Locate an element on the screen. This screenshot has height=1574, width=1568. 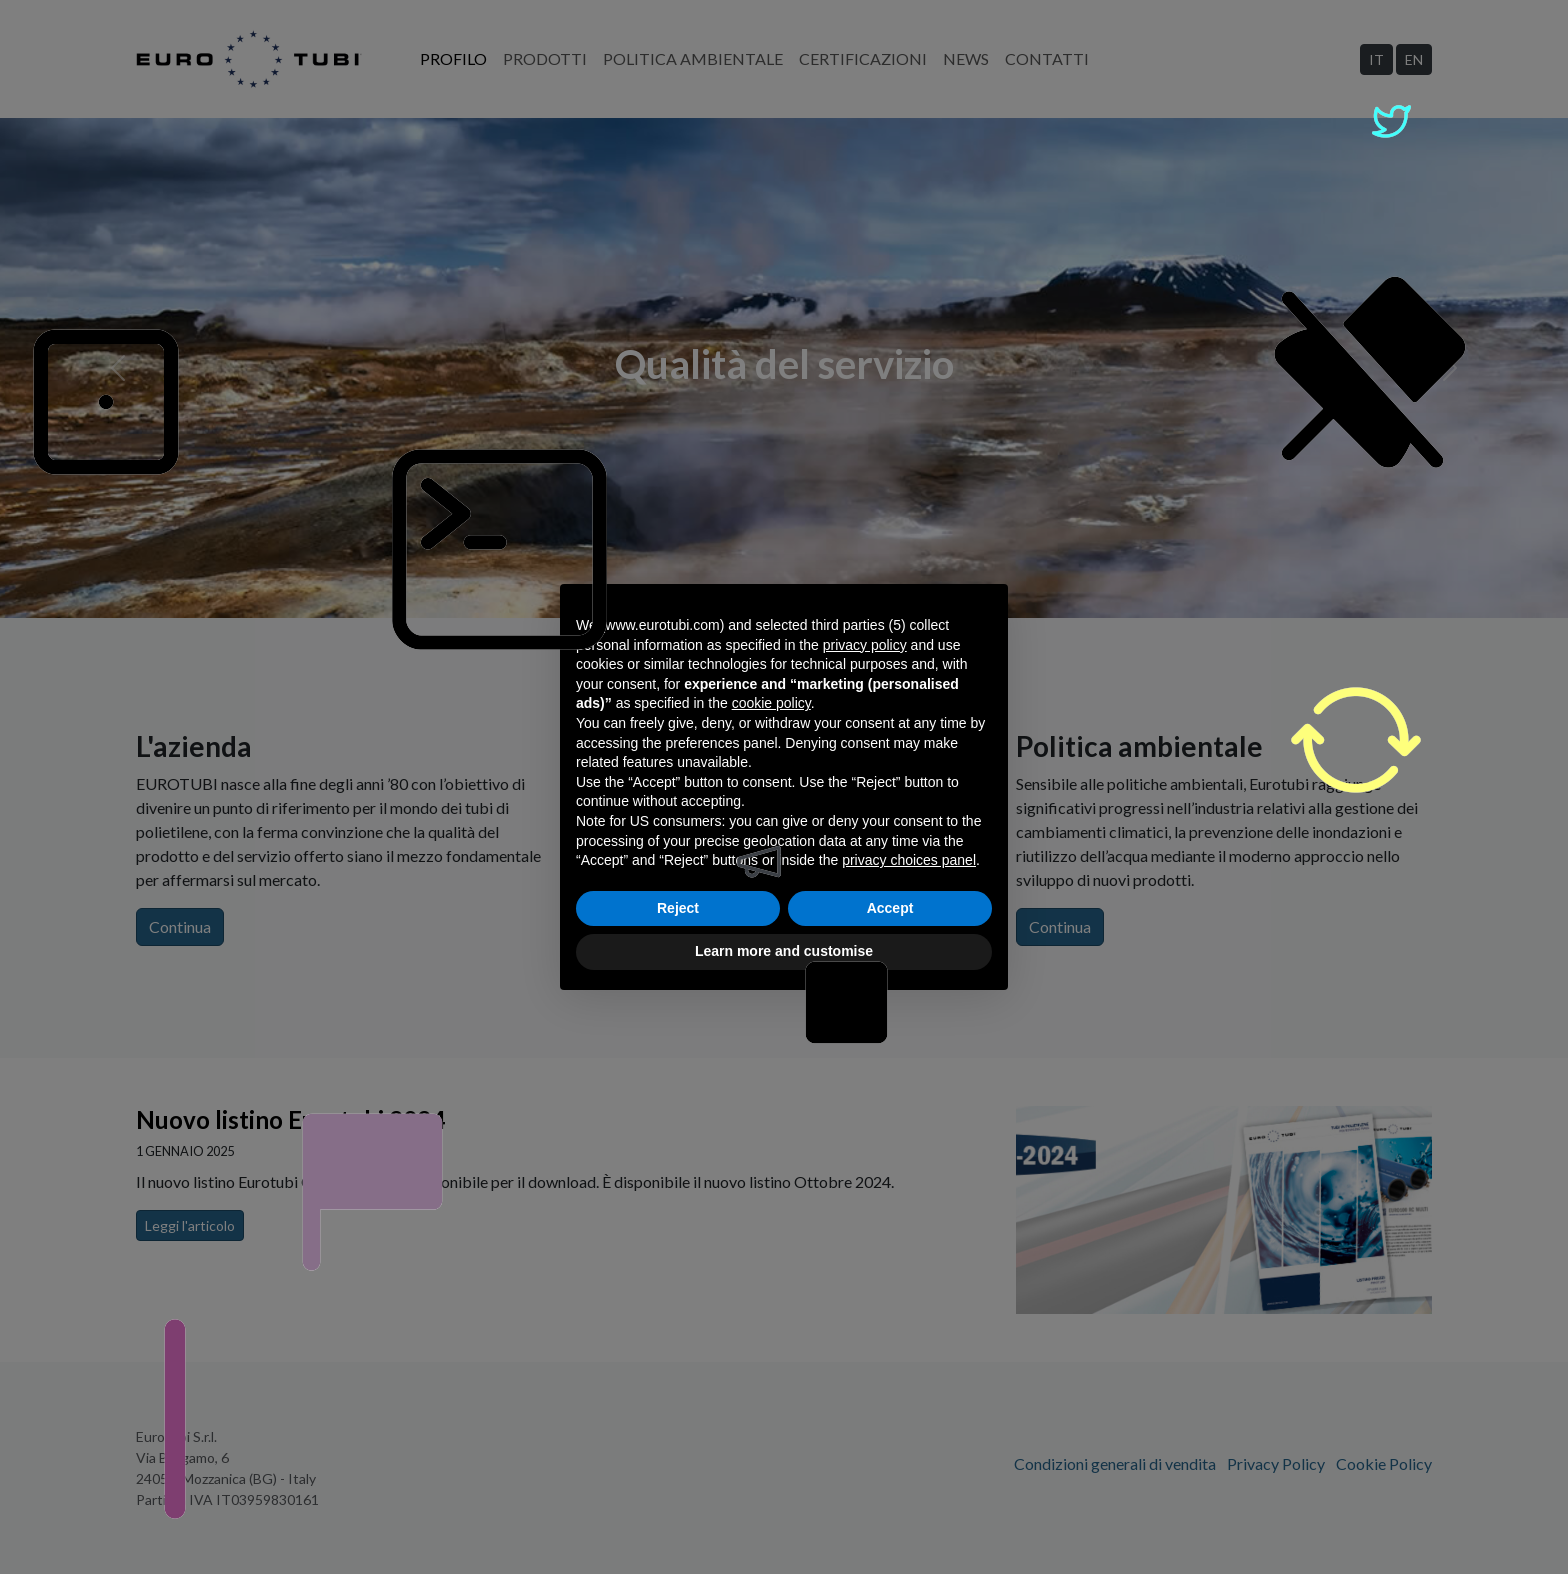
open Twitter app or profile is located at coordinates (1391, 121).